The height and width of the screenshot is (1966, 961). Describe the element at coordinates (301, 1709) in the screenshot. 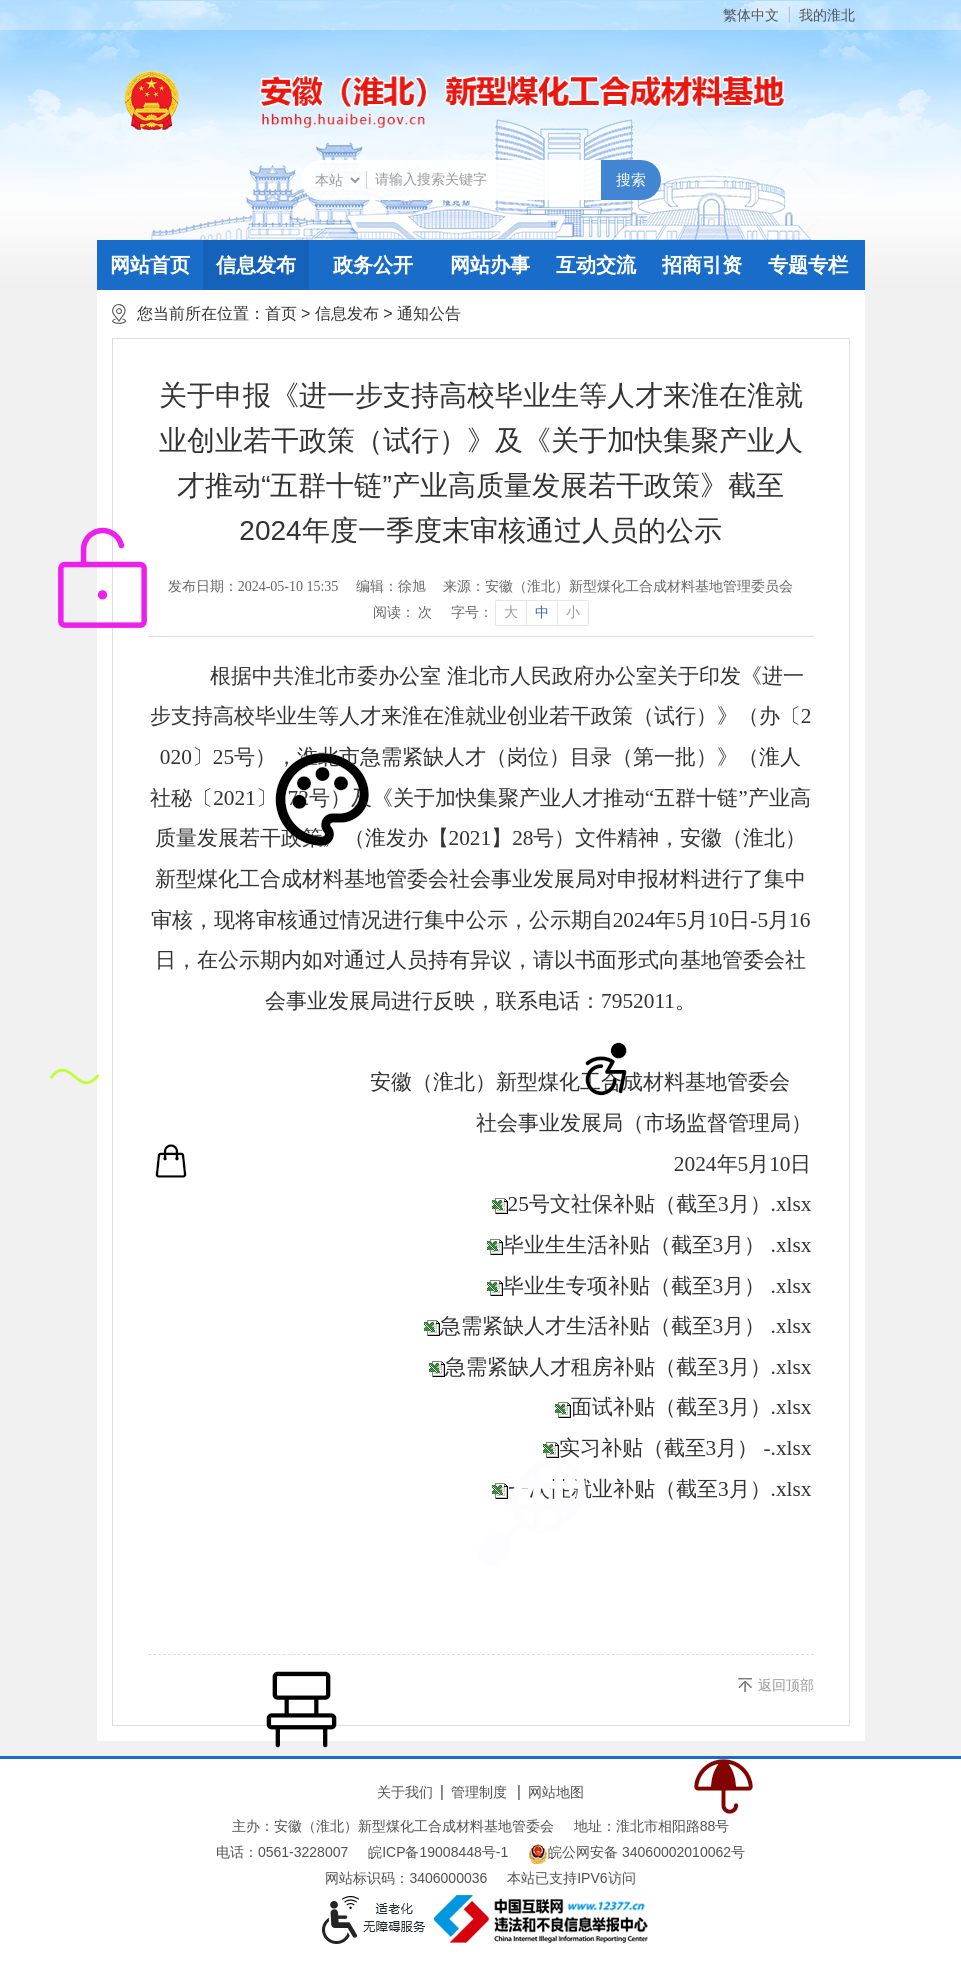

I see `select seating or furniture options` at that location.